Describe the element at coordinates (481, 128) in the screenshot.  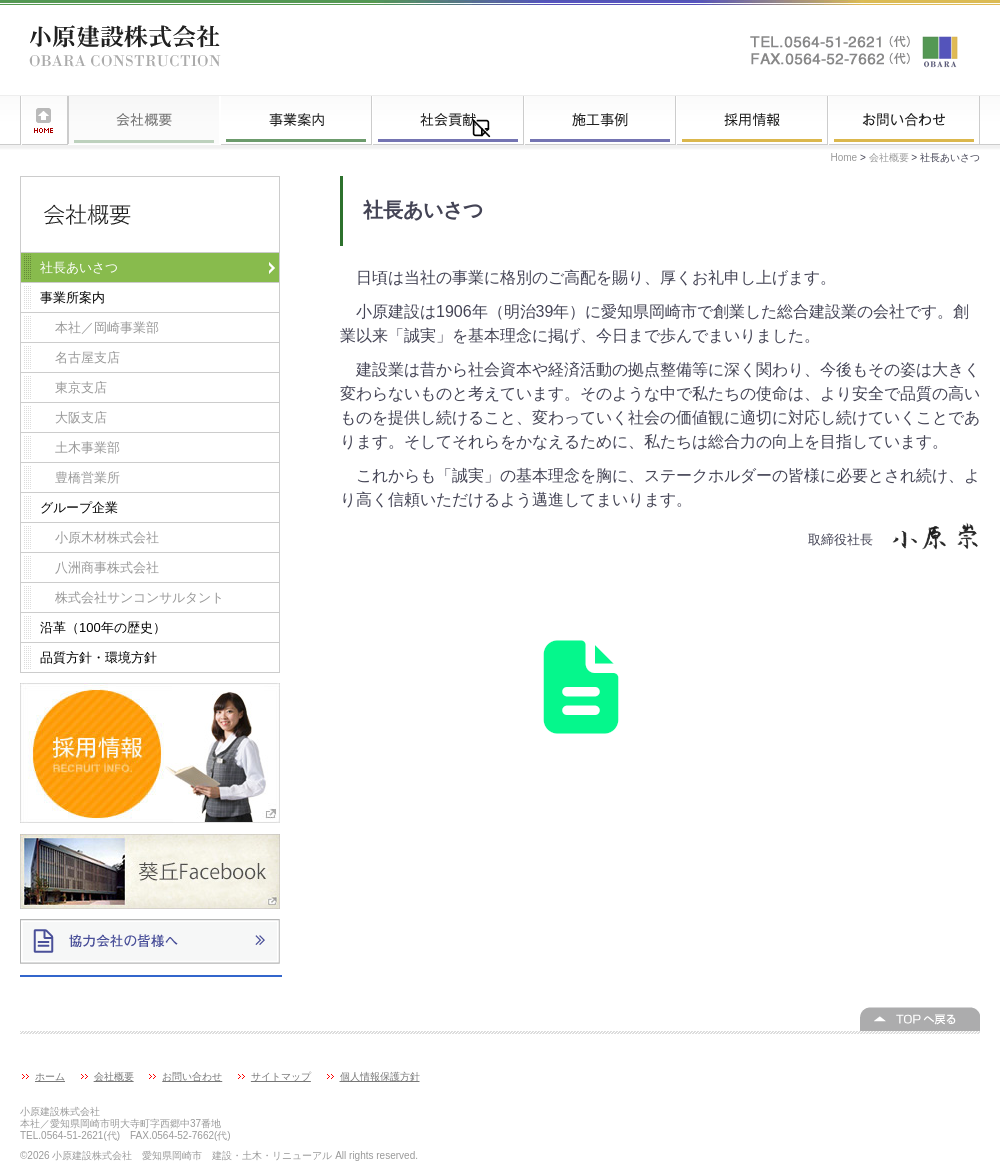
I see `notes feature is disabled or unavailable` at that location.